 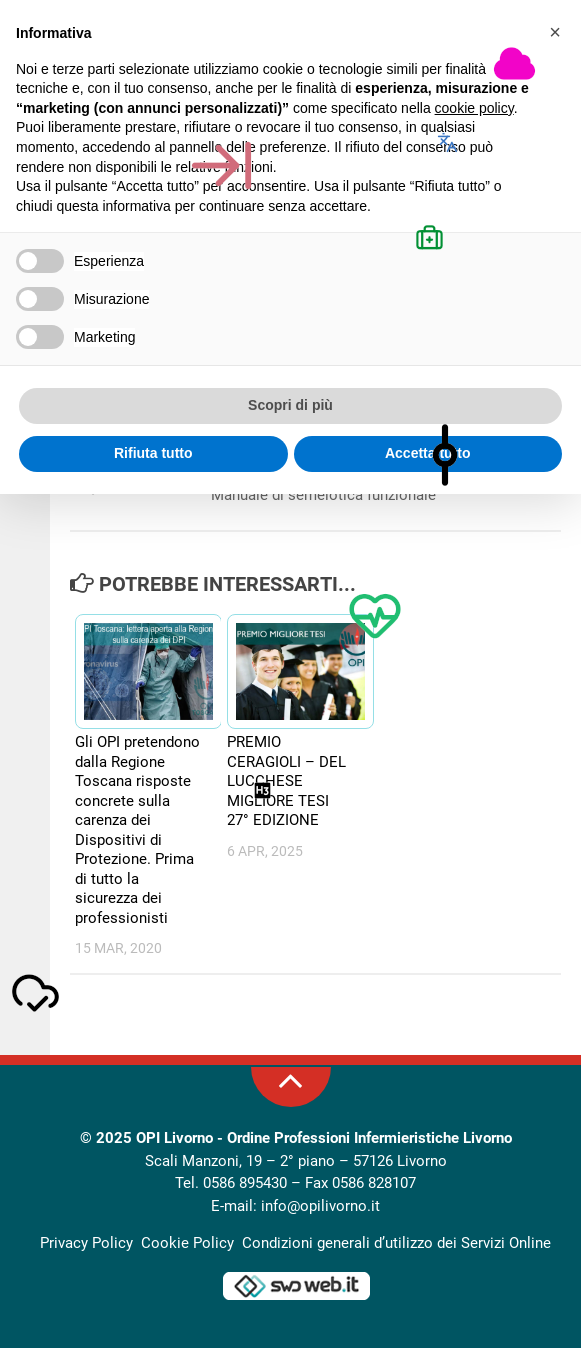 I want to click on cloud storage or sync status, so click(x=514, y=63).